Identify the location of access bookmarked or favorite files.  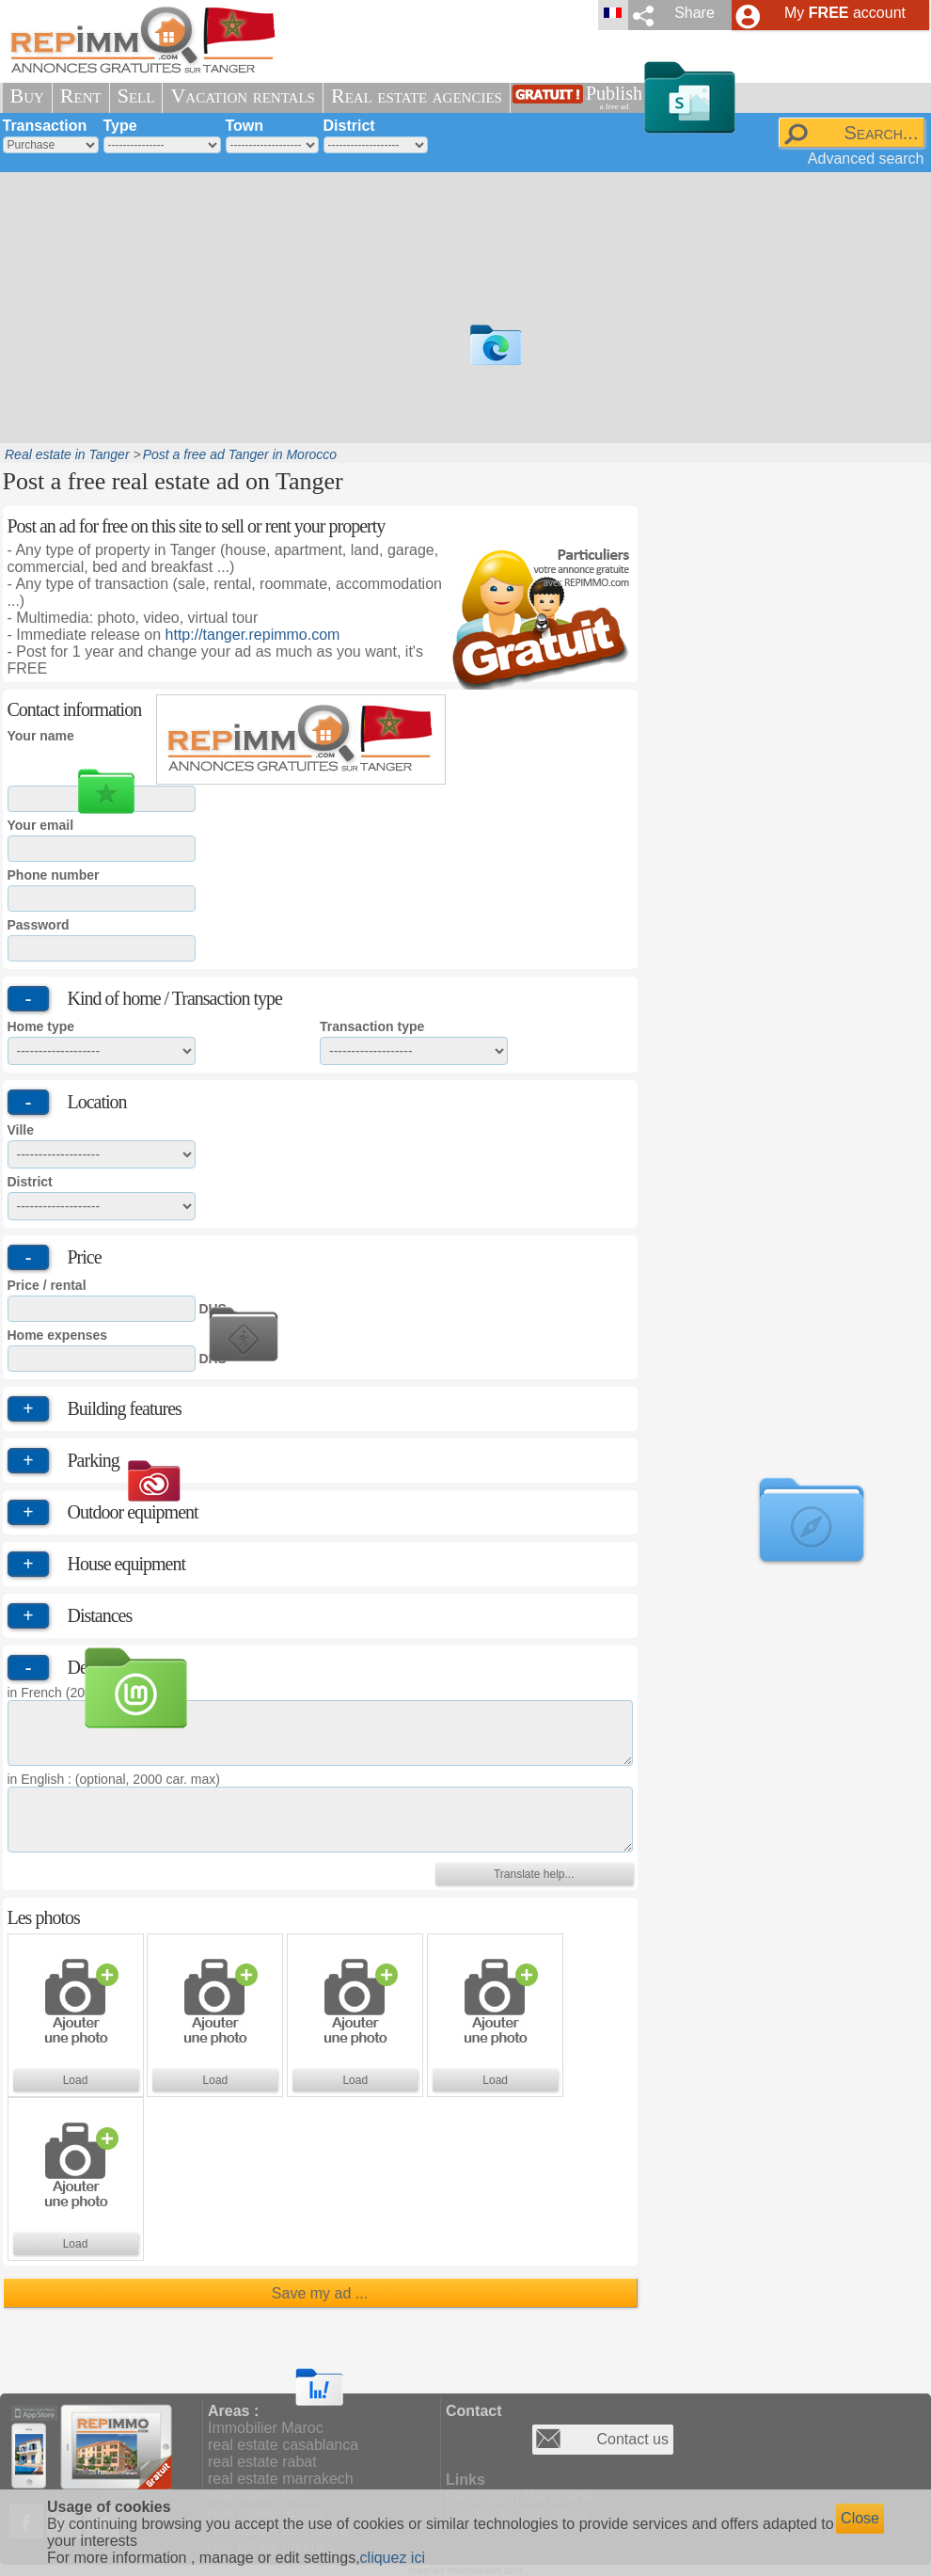
(106, 791).